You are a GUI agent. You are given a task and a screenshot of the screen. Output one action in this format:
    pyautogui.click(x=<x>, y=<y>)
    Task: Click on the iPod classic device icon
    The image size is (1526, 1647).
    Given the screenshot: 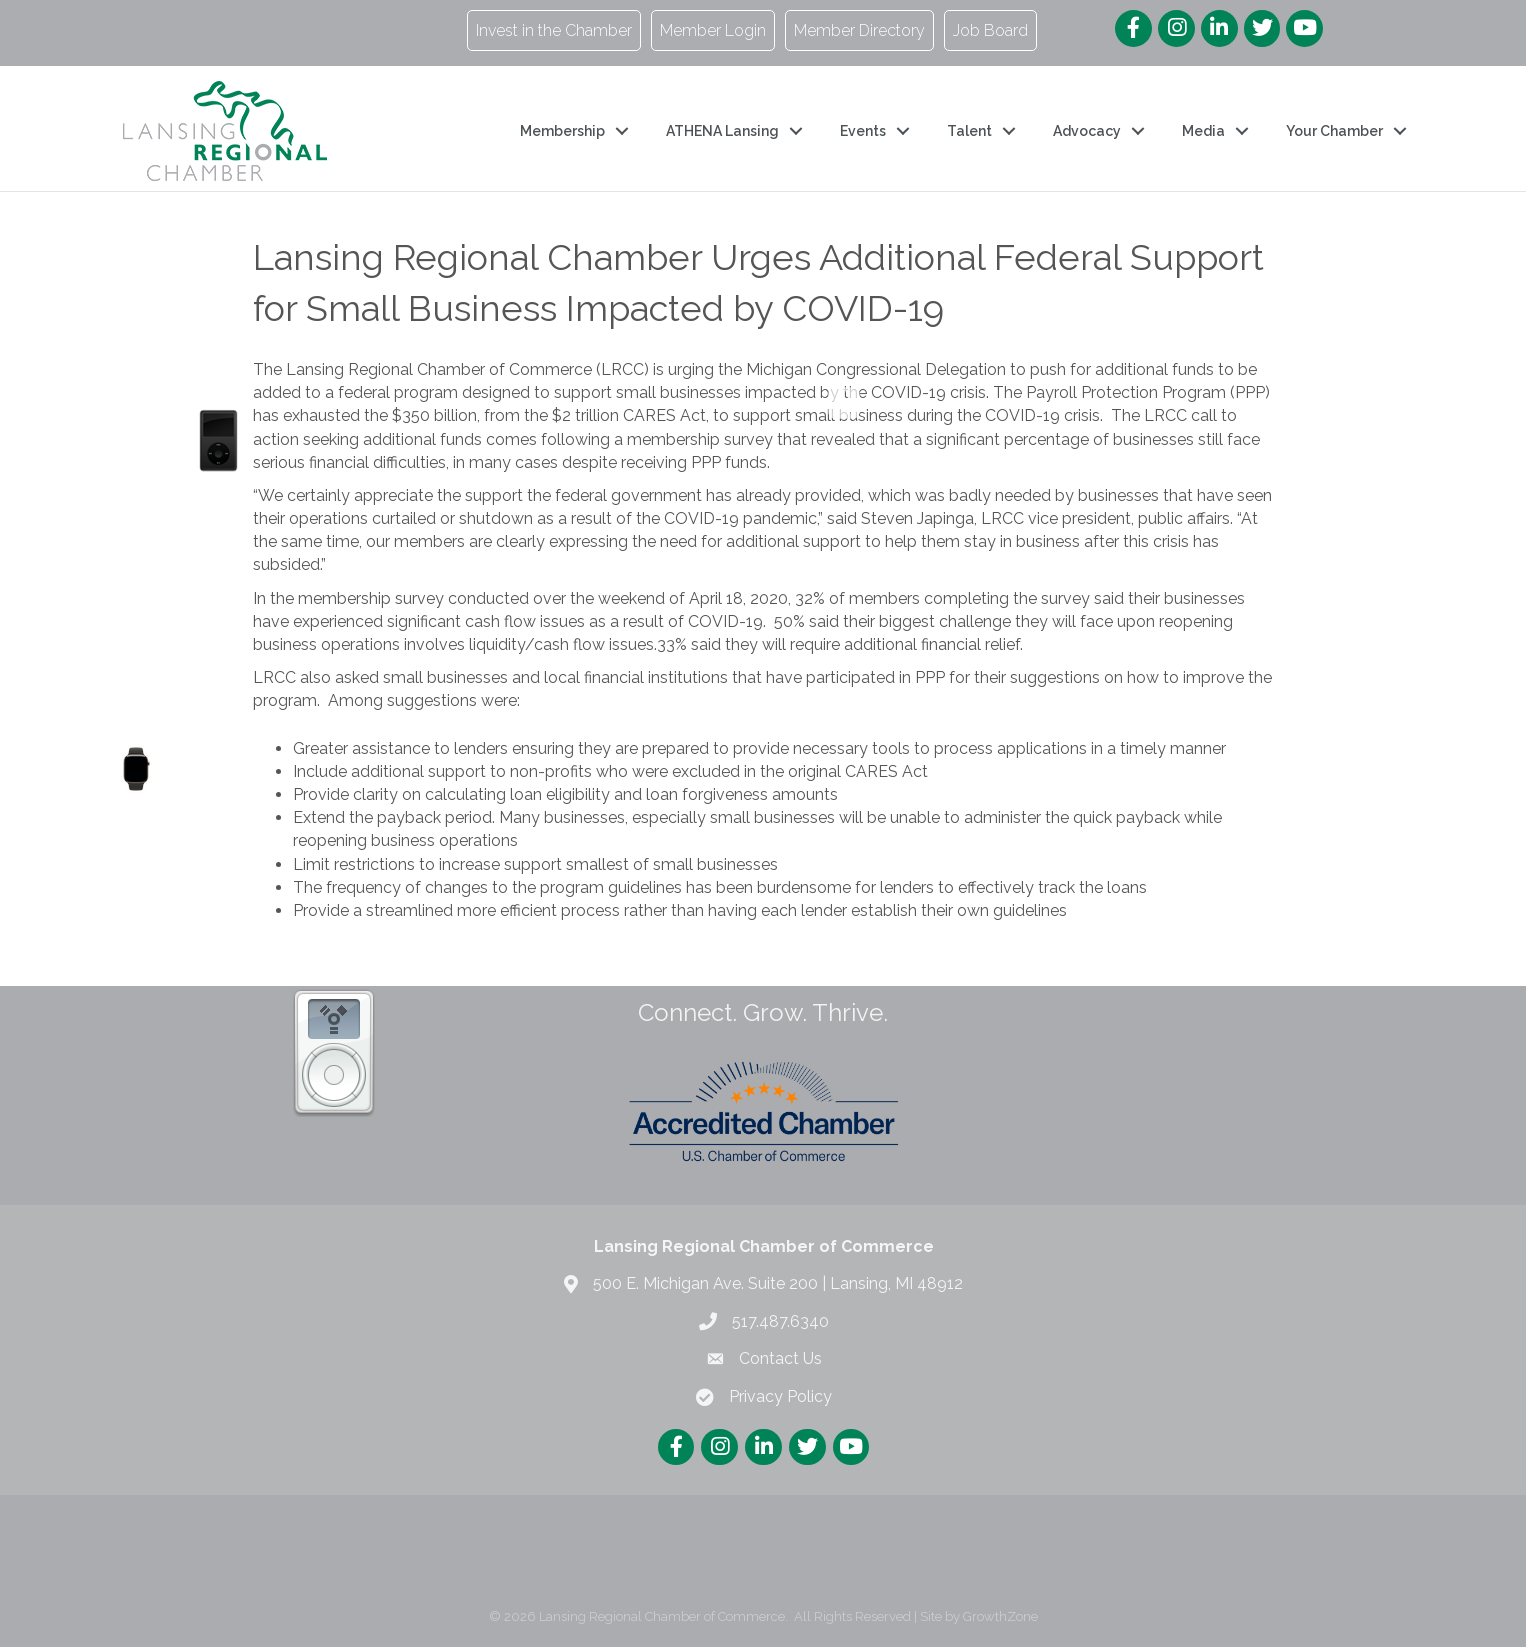 What is the action you would take?
    pyautogui.click(x=218, y=440)
    